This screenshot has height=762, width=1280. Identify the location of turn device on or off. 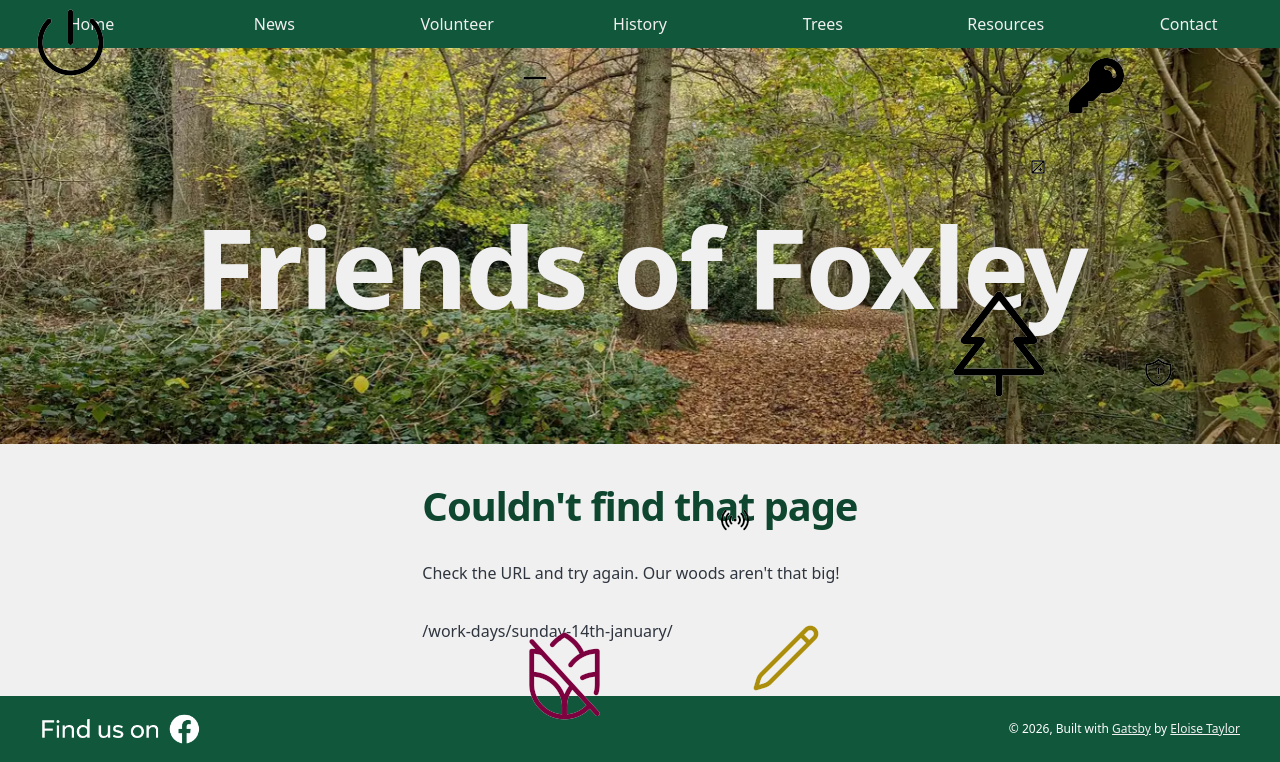
(70, 42).